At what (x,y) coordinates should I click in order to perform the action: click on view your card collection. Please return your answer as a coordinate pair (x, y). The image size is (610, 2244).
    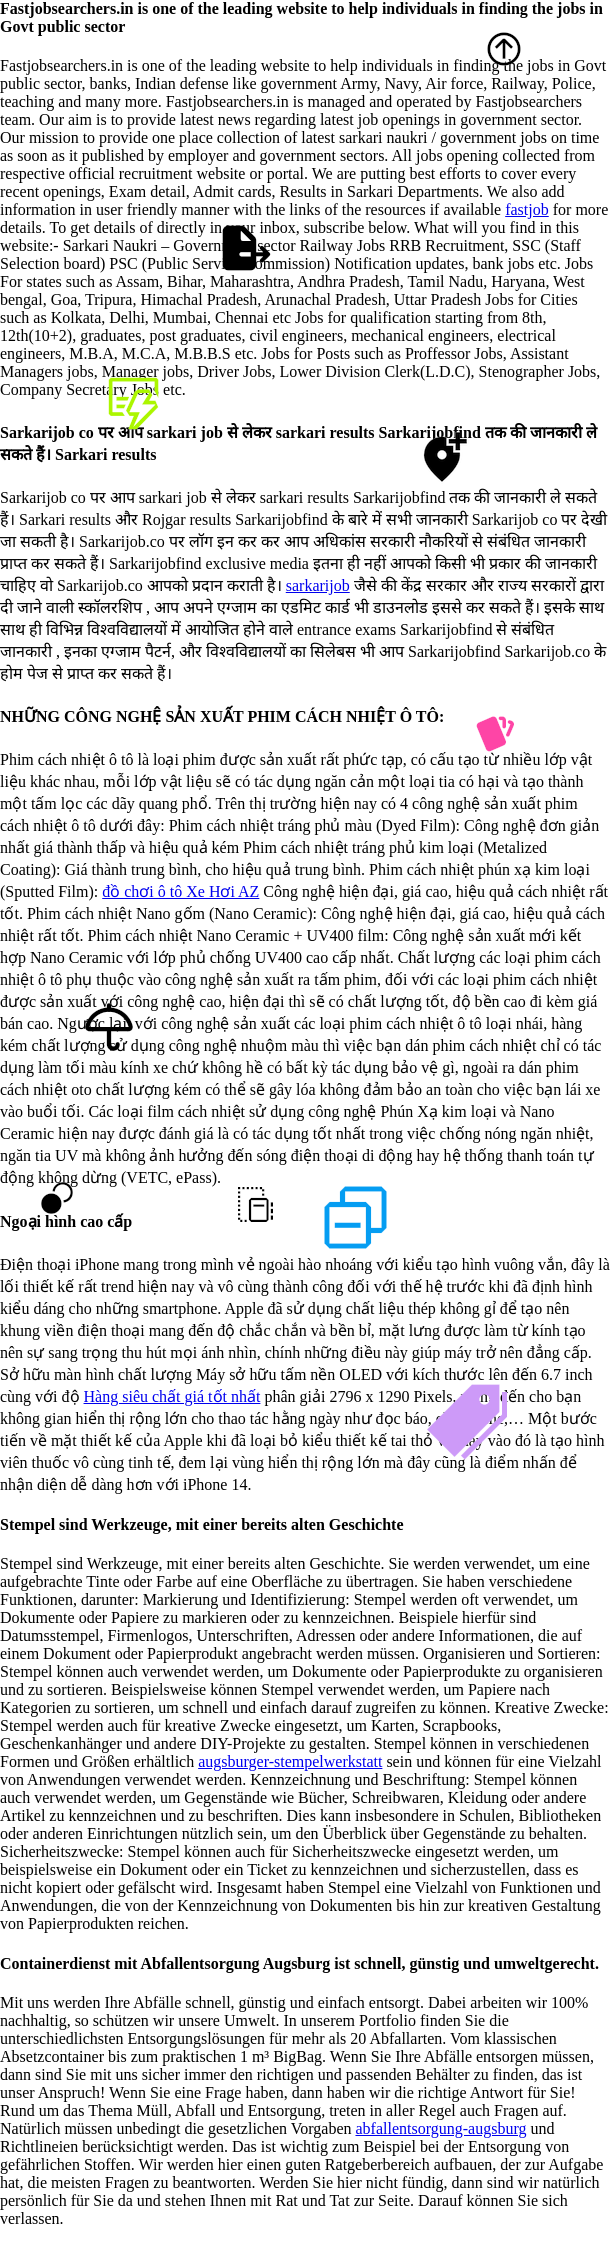
    Looking at the image, I should click on (495, 733).